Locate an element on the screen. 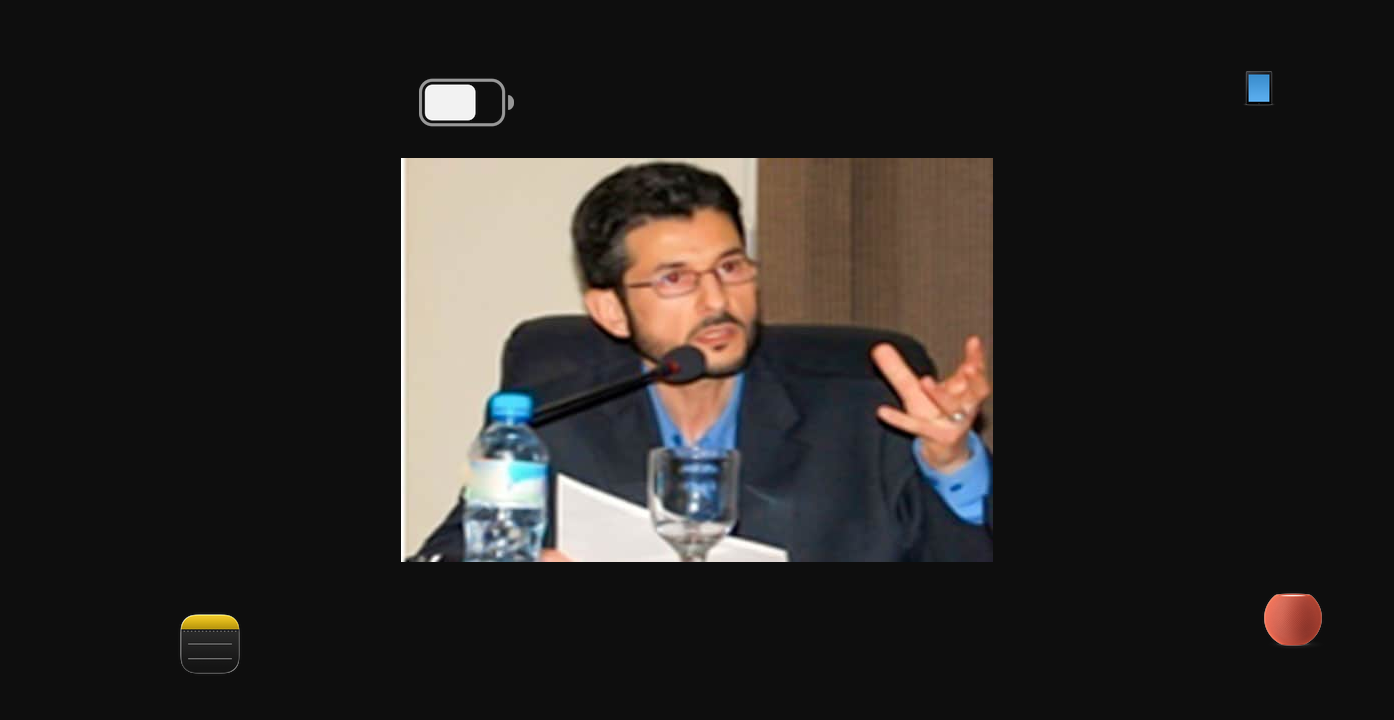 The height and width of the screenshot is (720, 1394). iPad device connected to your system is located at coordinates (1259, 88).